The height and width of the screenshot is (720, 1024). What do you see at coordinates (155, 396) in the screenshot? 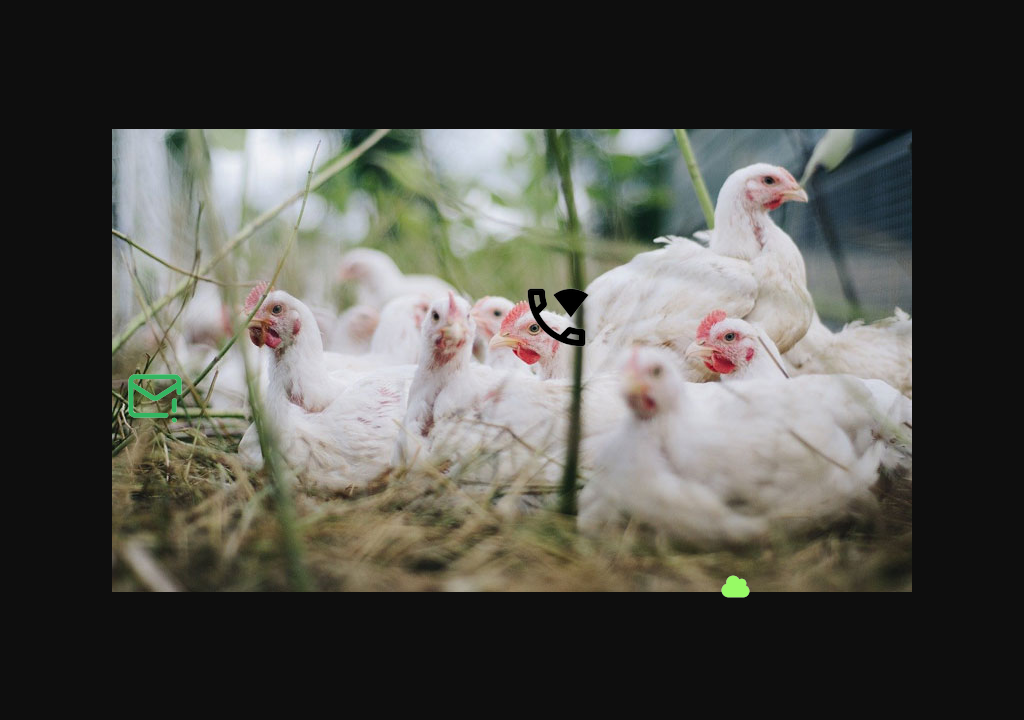
I see `indicates a problem with an email or message` at bounding box center [155, 396].